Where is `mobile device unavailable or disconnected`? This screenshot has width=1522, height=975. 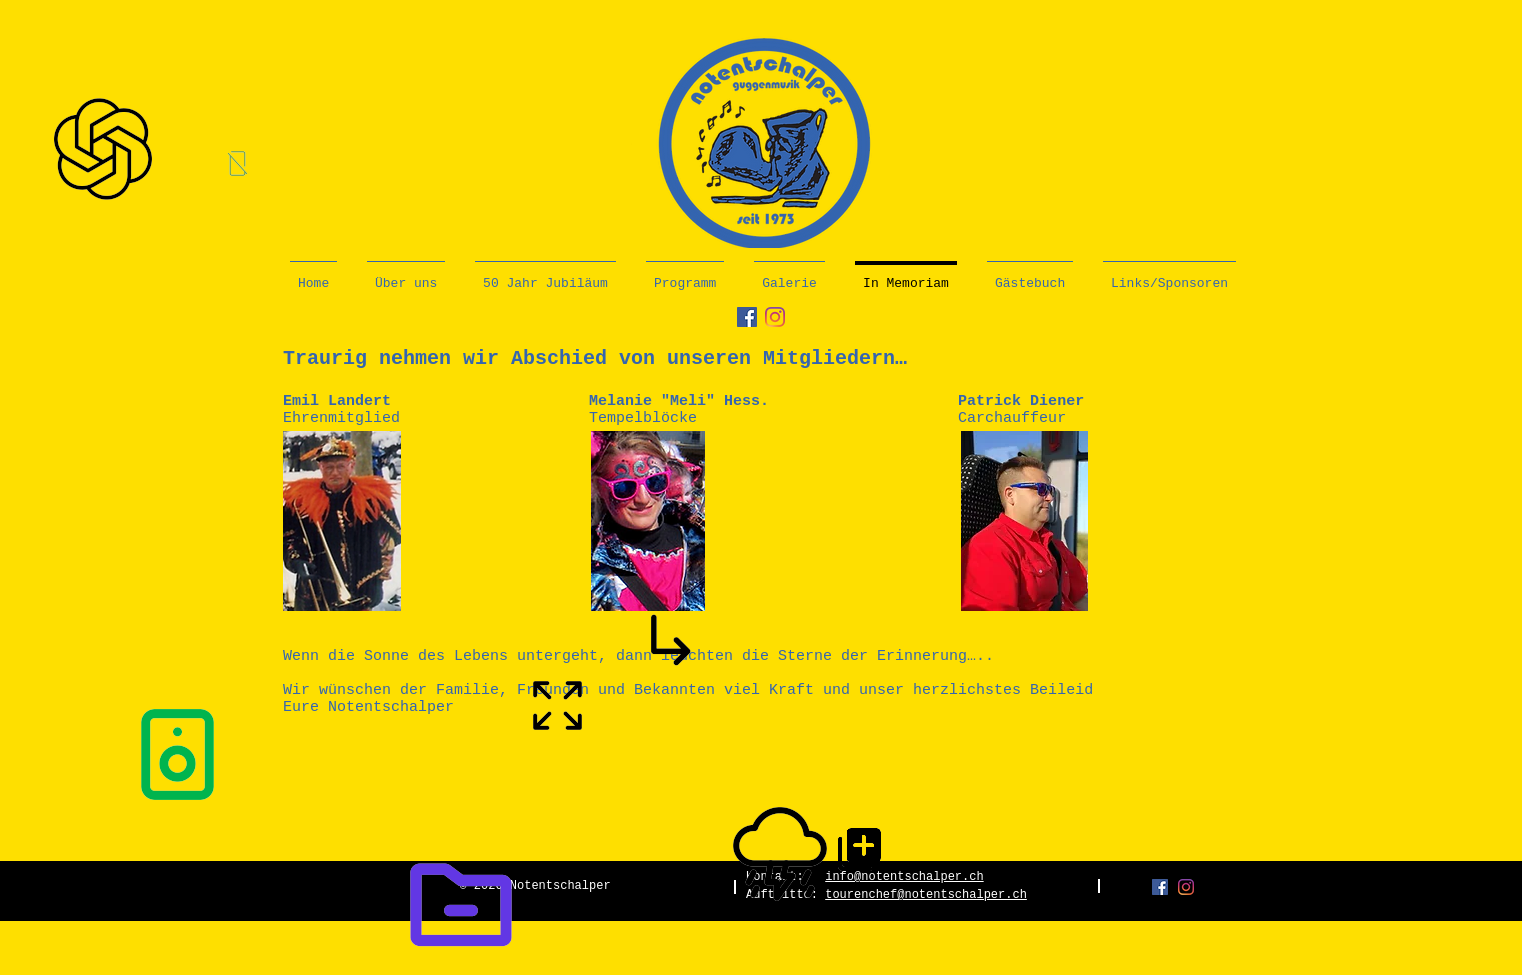
mobile device unavailable or disconnected is located at coordinates (237, 163).